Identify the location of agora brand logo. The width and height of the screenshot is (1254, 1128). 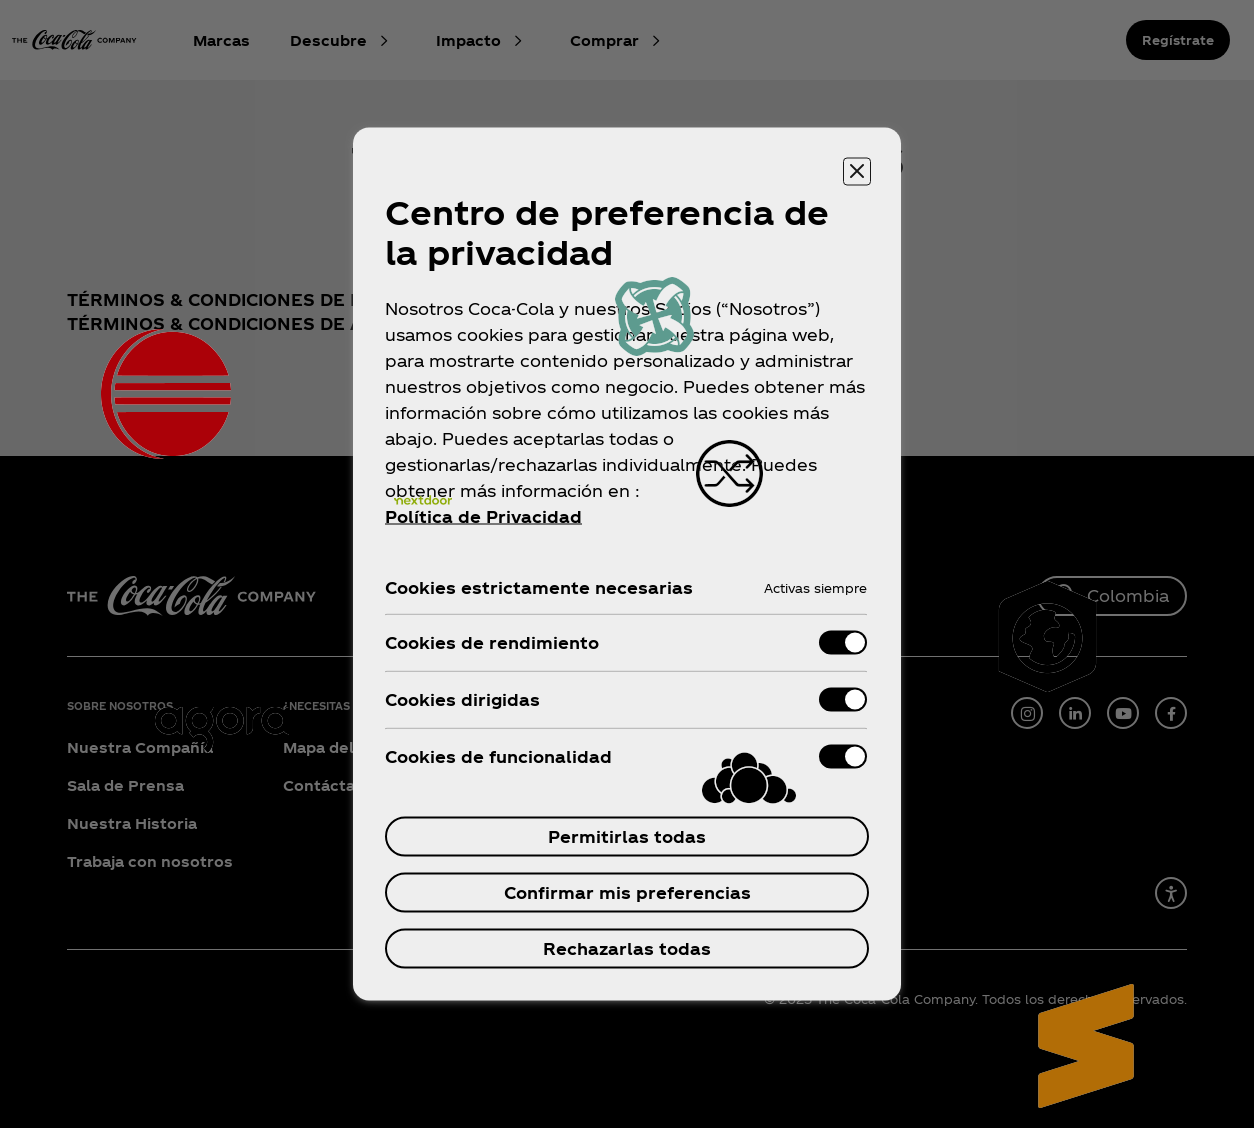
(222, 730).